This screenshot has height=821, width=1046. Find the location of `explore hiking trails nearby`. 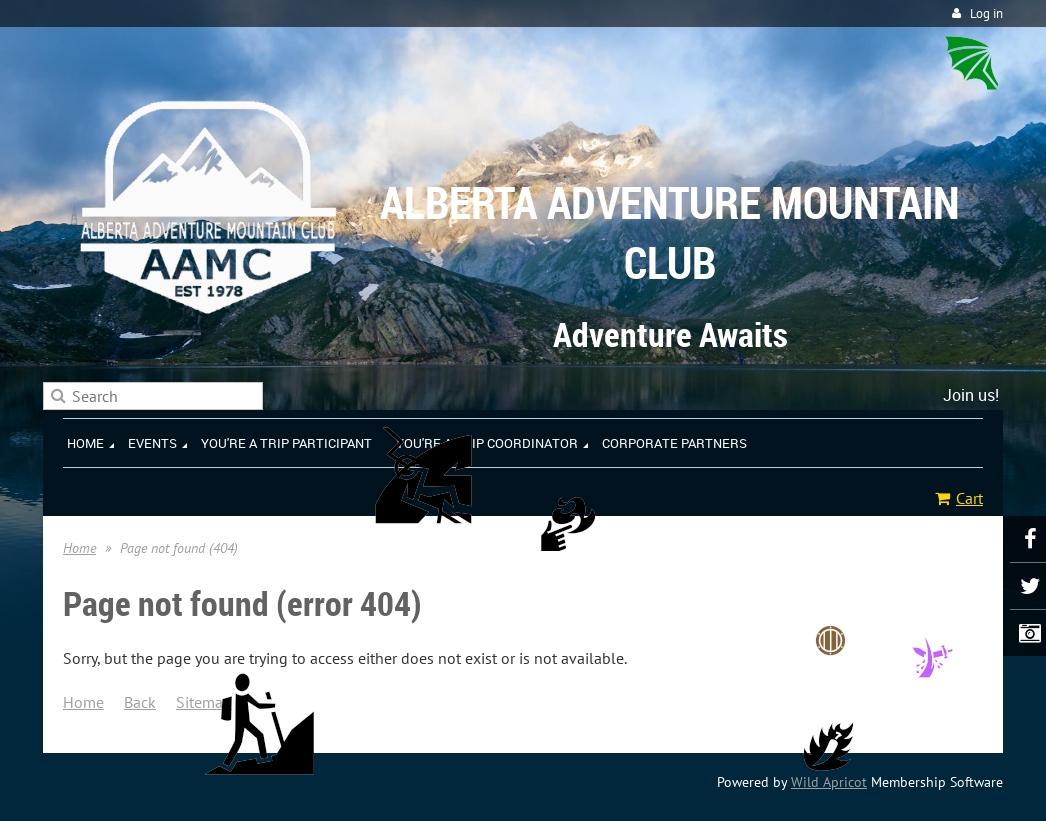

explore hiking trails nearby is located at coordinates (259, 719).